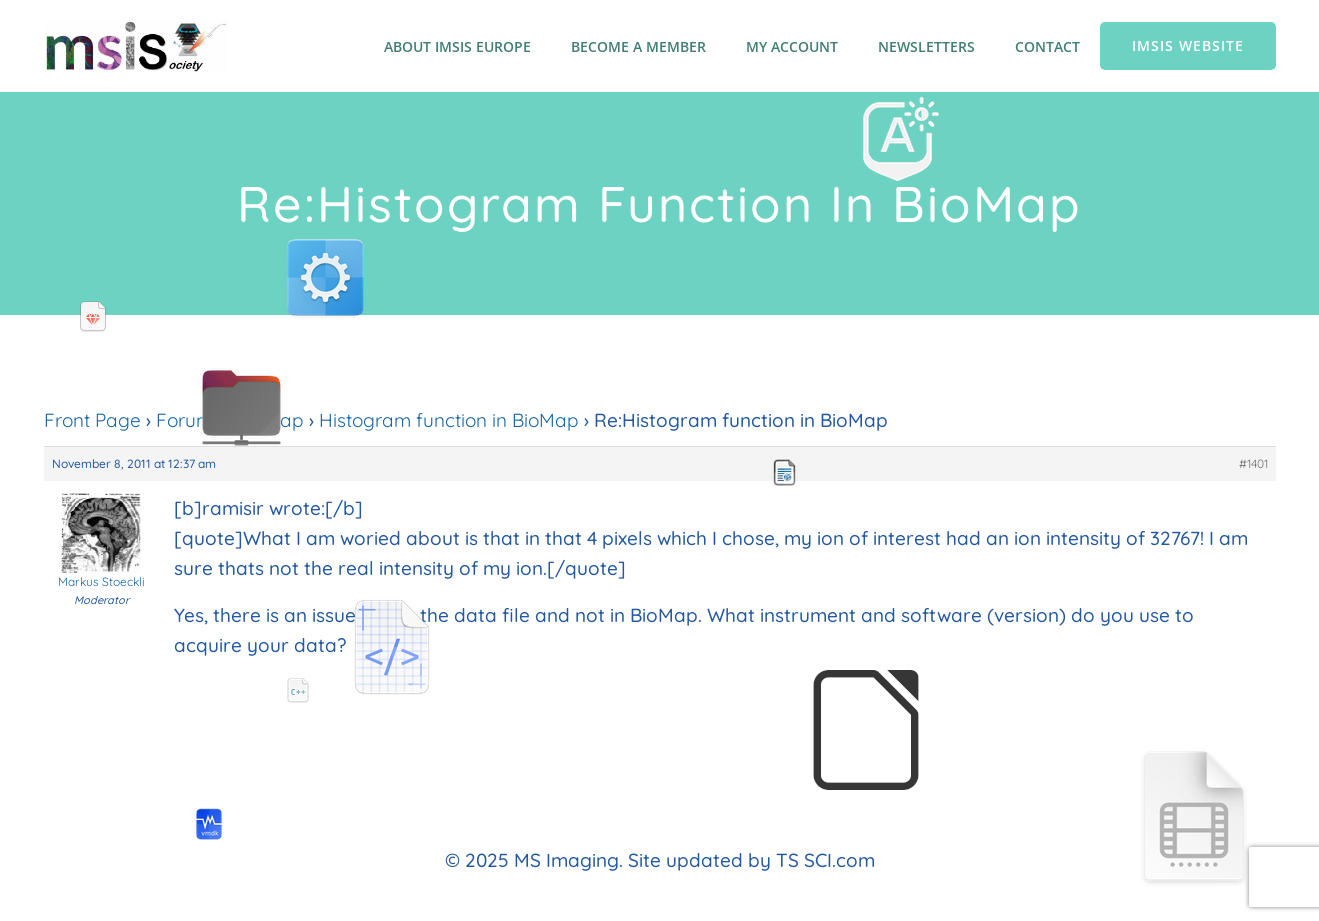 This screenshot has width=1319, height=921. I want to click on a ruby programming language source file, so click(93, 316).